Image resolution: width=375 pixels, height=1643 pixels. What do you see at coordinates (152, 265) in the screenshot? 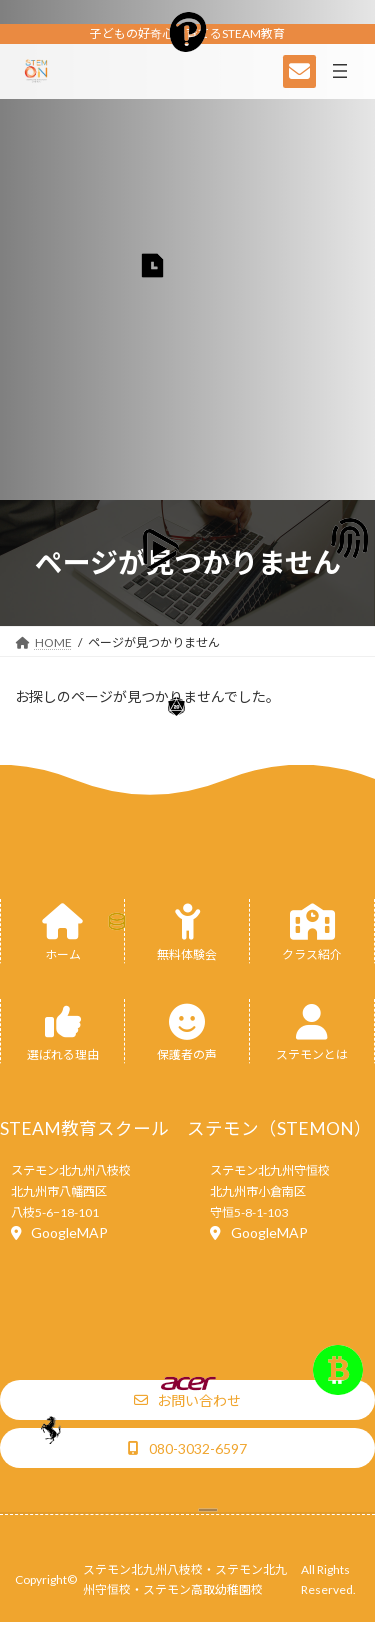
I see `view file version history` at bounding box center [152, 265].